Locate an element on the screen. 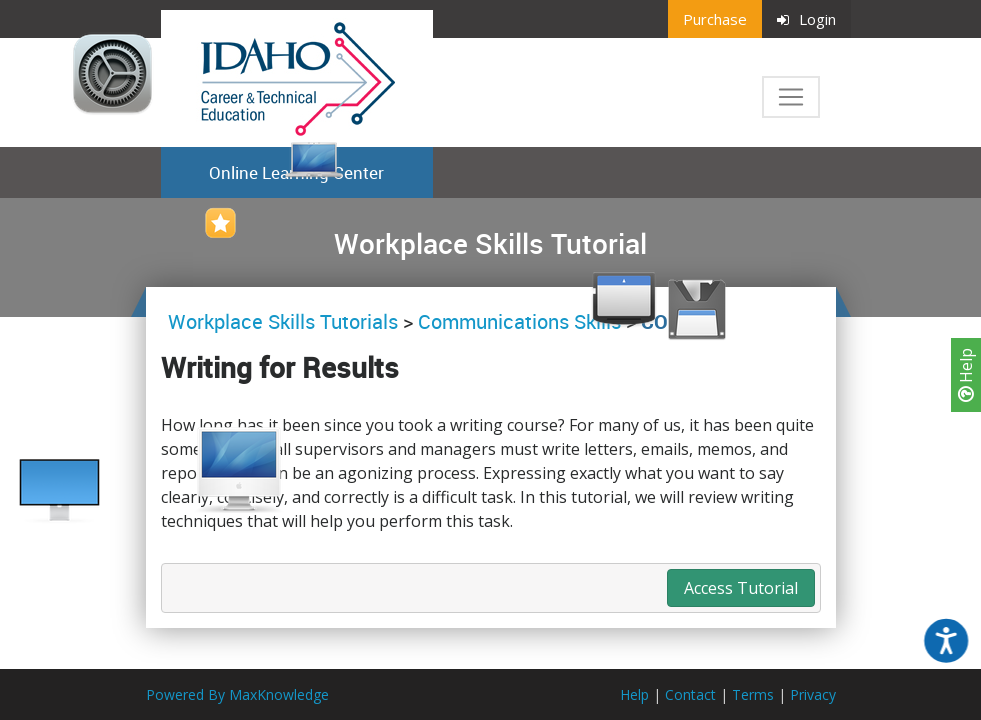  represents a connected iMac G5 desktop computer is located at coordinates (239, 462).